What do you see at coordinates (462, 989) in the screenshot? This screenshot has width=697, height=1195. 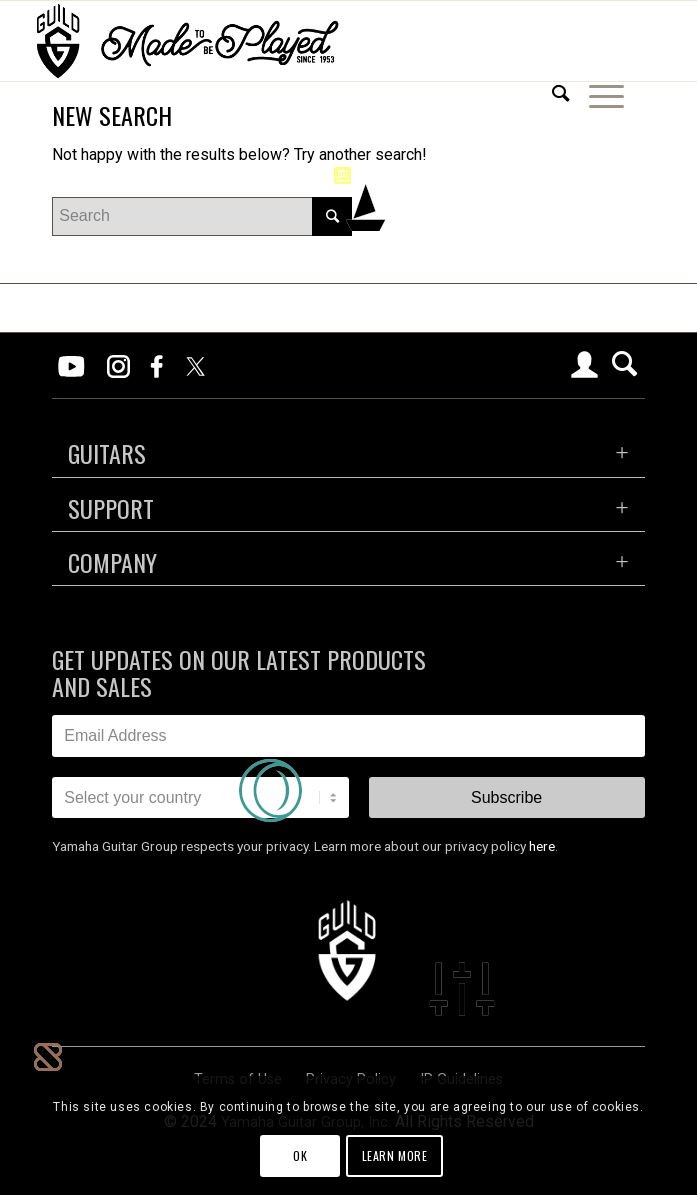 I see `access audio or sound settings` at bounding box center [462, 989].